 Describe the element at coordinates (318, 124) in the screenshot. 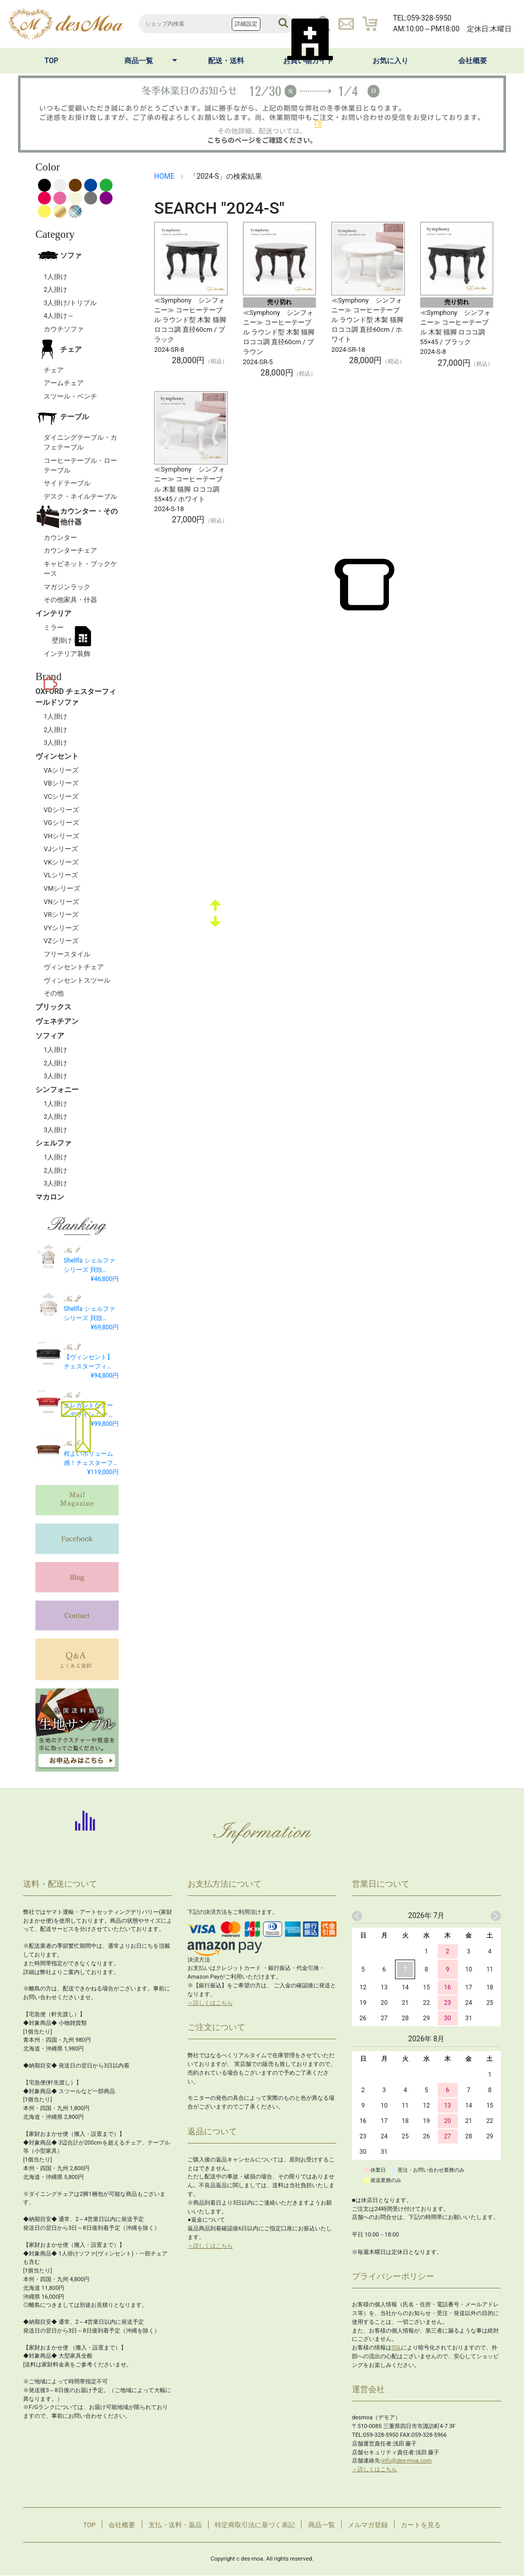

I see `increase text indentation` at that location.